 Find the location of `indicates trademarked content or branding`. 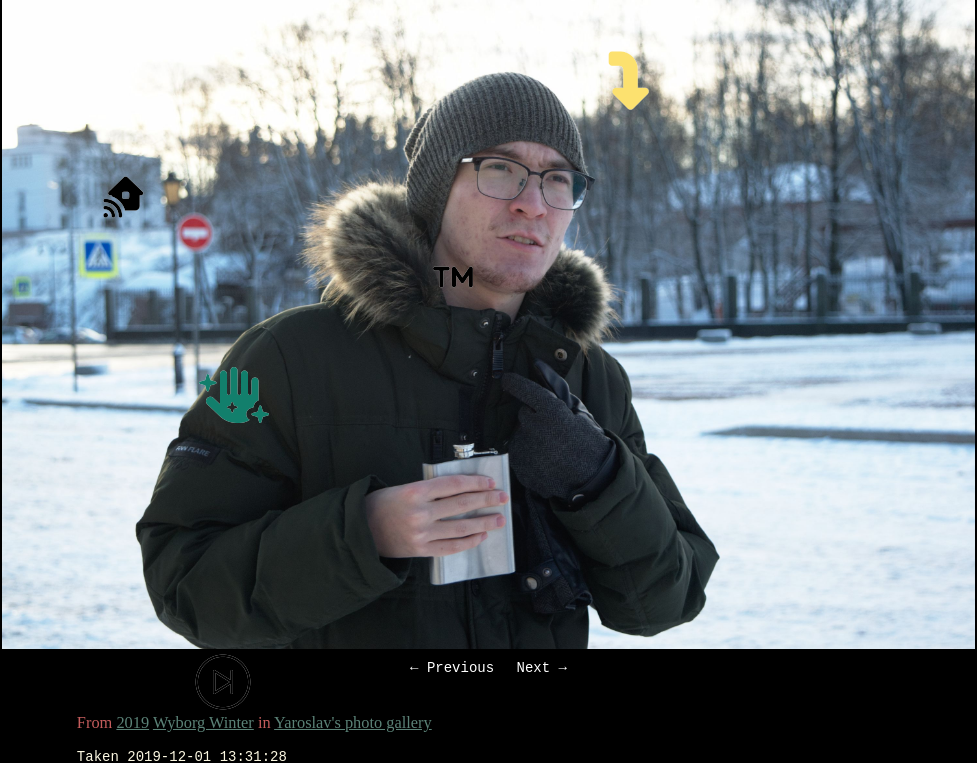

indicates trademarked content or branding is located at coordinates (454, 277).